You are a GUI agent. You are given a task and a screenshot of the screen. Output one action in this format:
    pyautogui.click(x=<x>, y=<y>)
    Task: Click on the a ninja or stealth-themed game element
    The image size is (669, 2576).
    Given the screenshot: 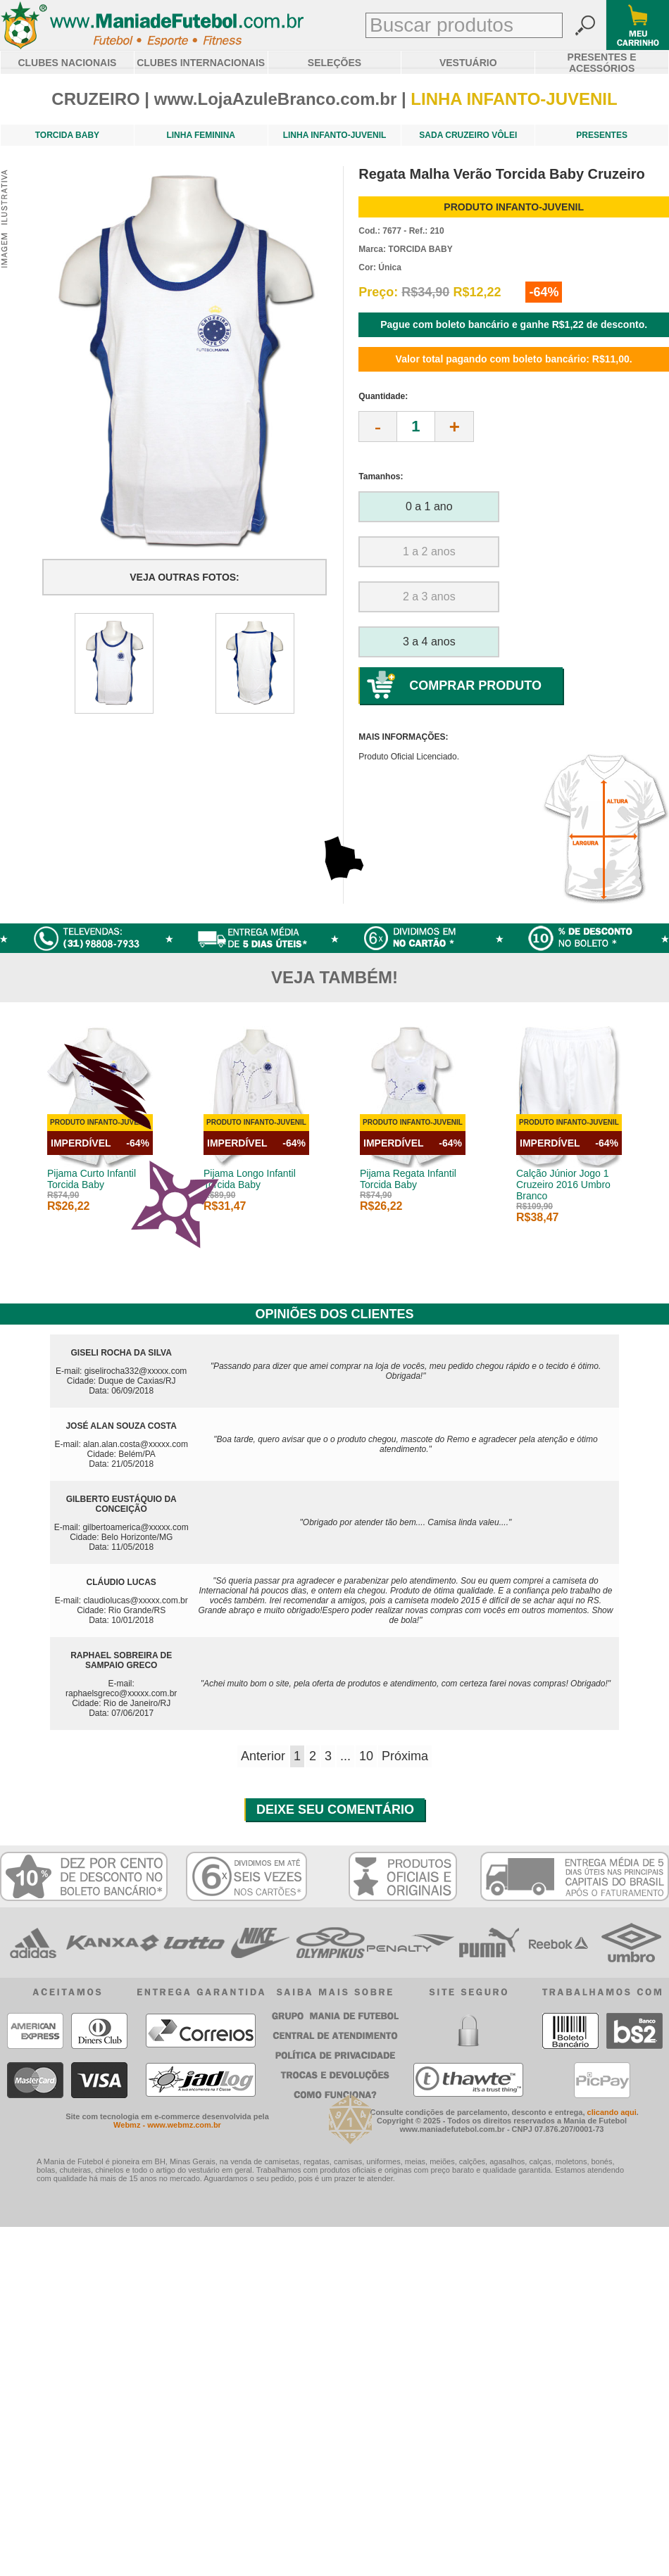 What is the action you would take?
    pyautogui.click(x=175, y=1204)
    